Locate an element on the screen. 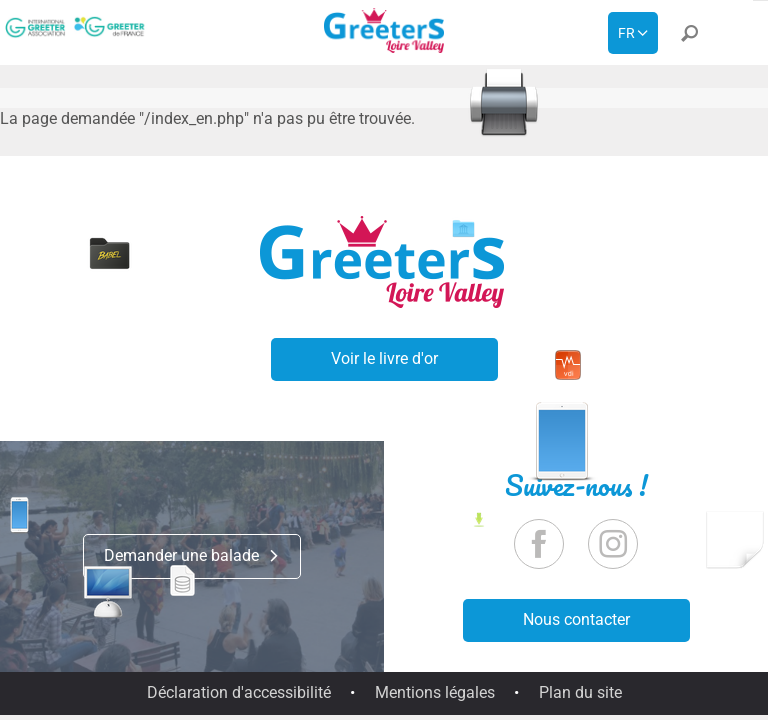 This screenshot has height=720, width=768. unknown or unrecognized clipping file type is located at coordinates (735, 541).